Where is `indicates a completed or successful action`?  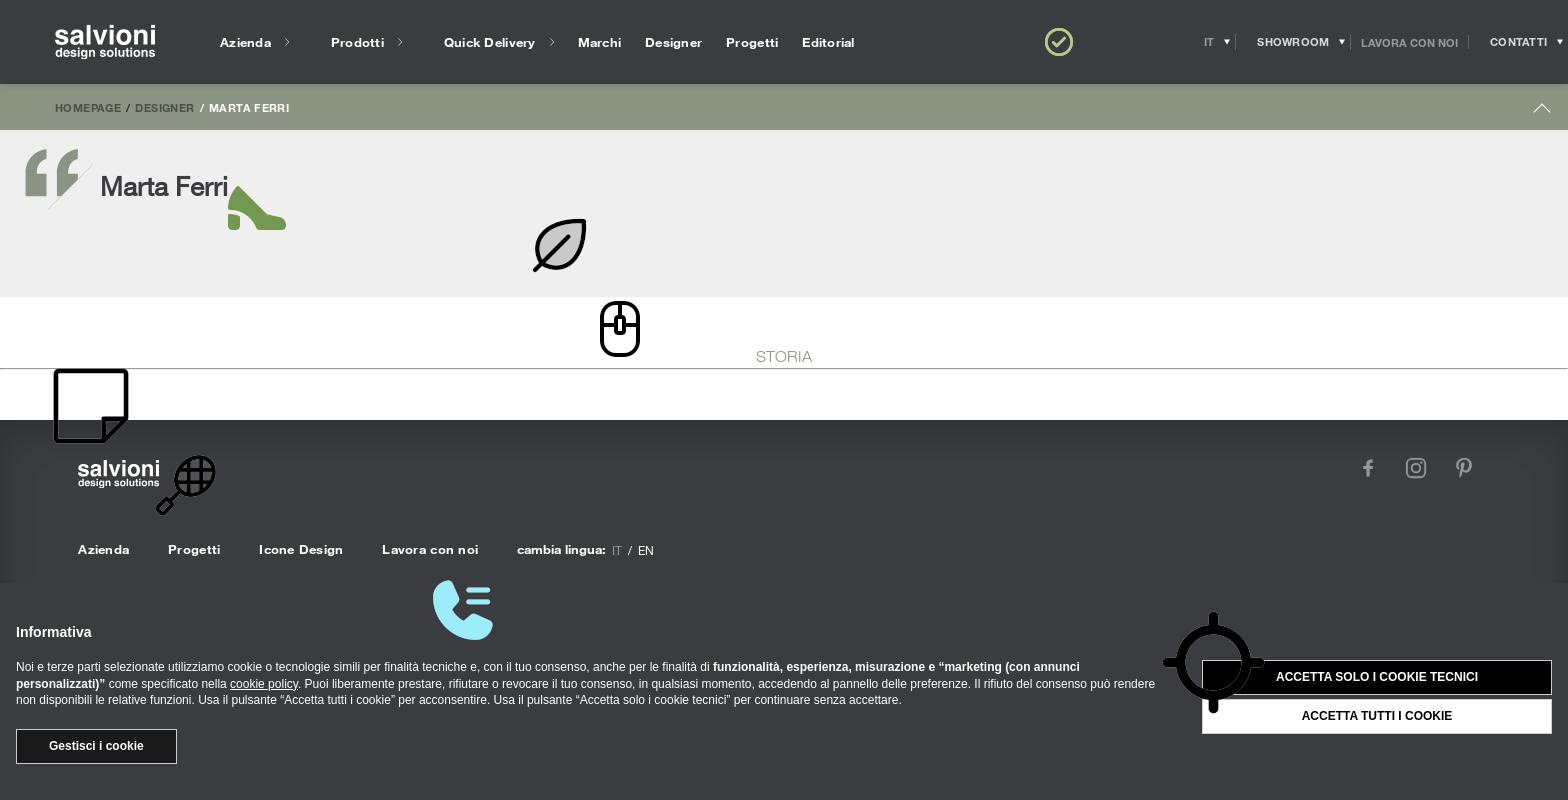 indicates a completed or successful action is located at coordinates (1059, 42).